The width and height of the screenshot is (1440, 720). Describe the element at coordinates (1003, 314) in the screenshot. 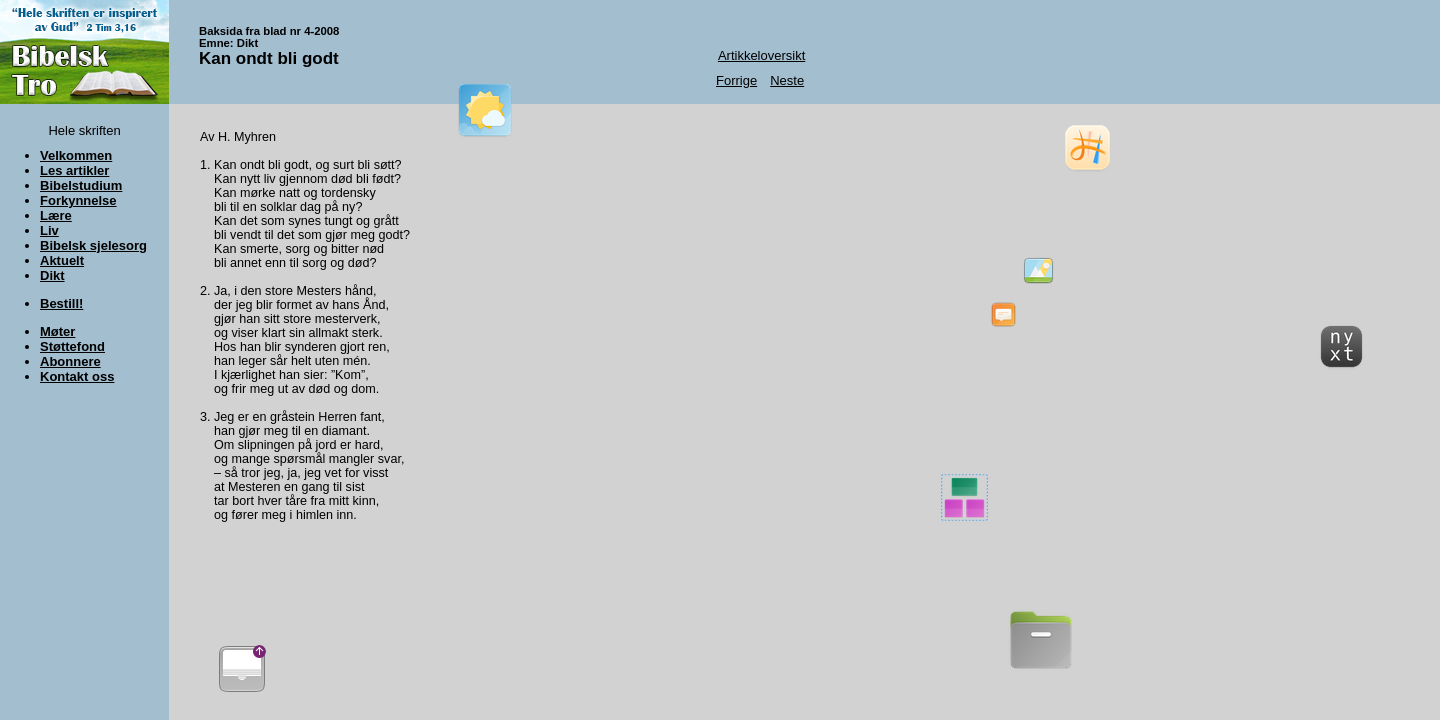

I see `open empathy messaging app` at that location.